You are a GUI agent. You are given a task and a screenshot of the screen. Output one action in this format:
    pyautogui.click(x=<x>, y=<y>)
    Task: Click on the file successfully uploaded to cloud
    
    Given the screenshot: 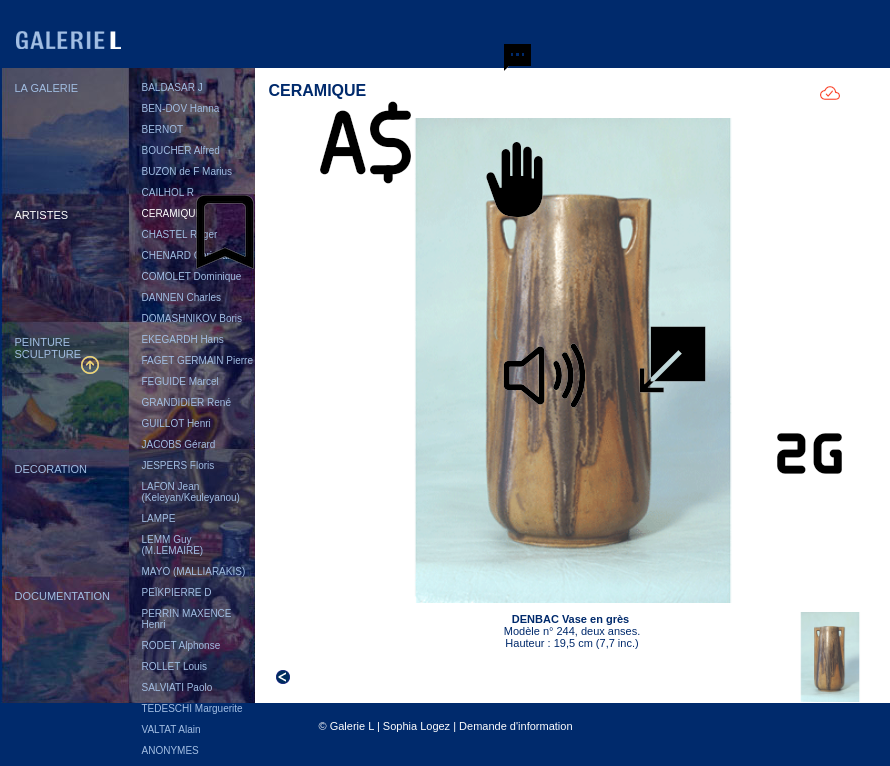 What is the action you would take?
    pyautogui.click(x=830, y=93)
    